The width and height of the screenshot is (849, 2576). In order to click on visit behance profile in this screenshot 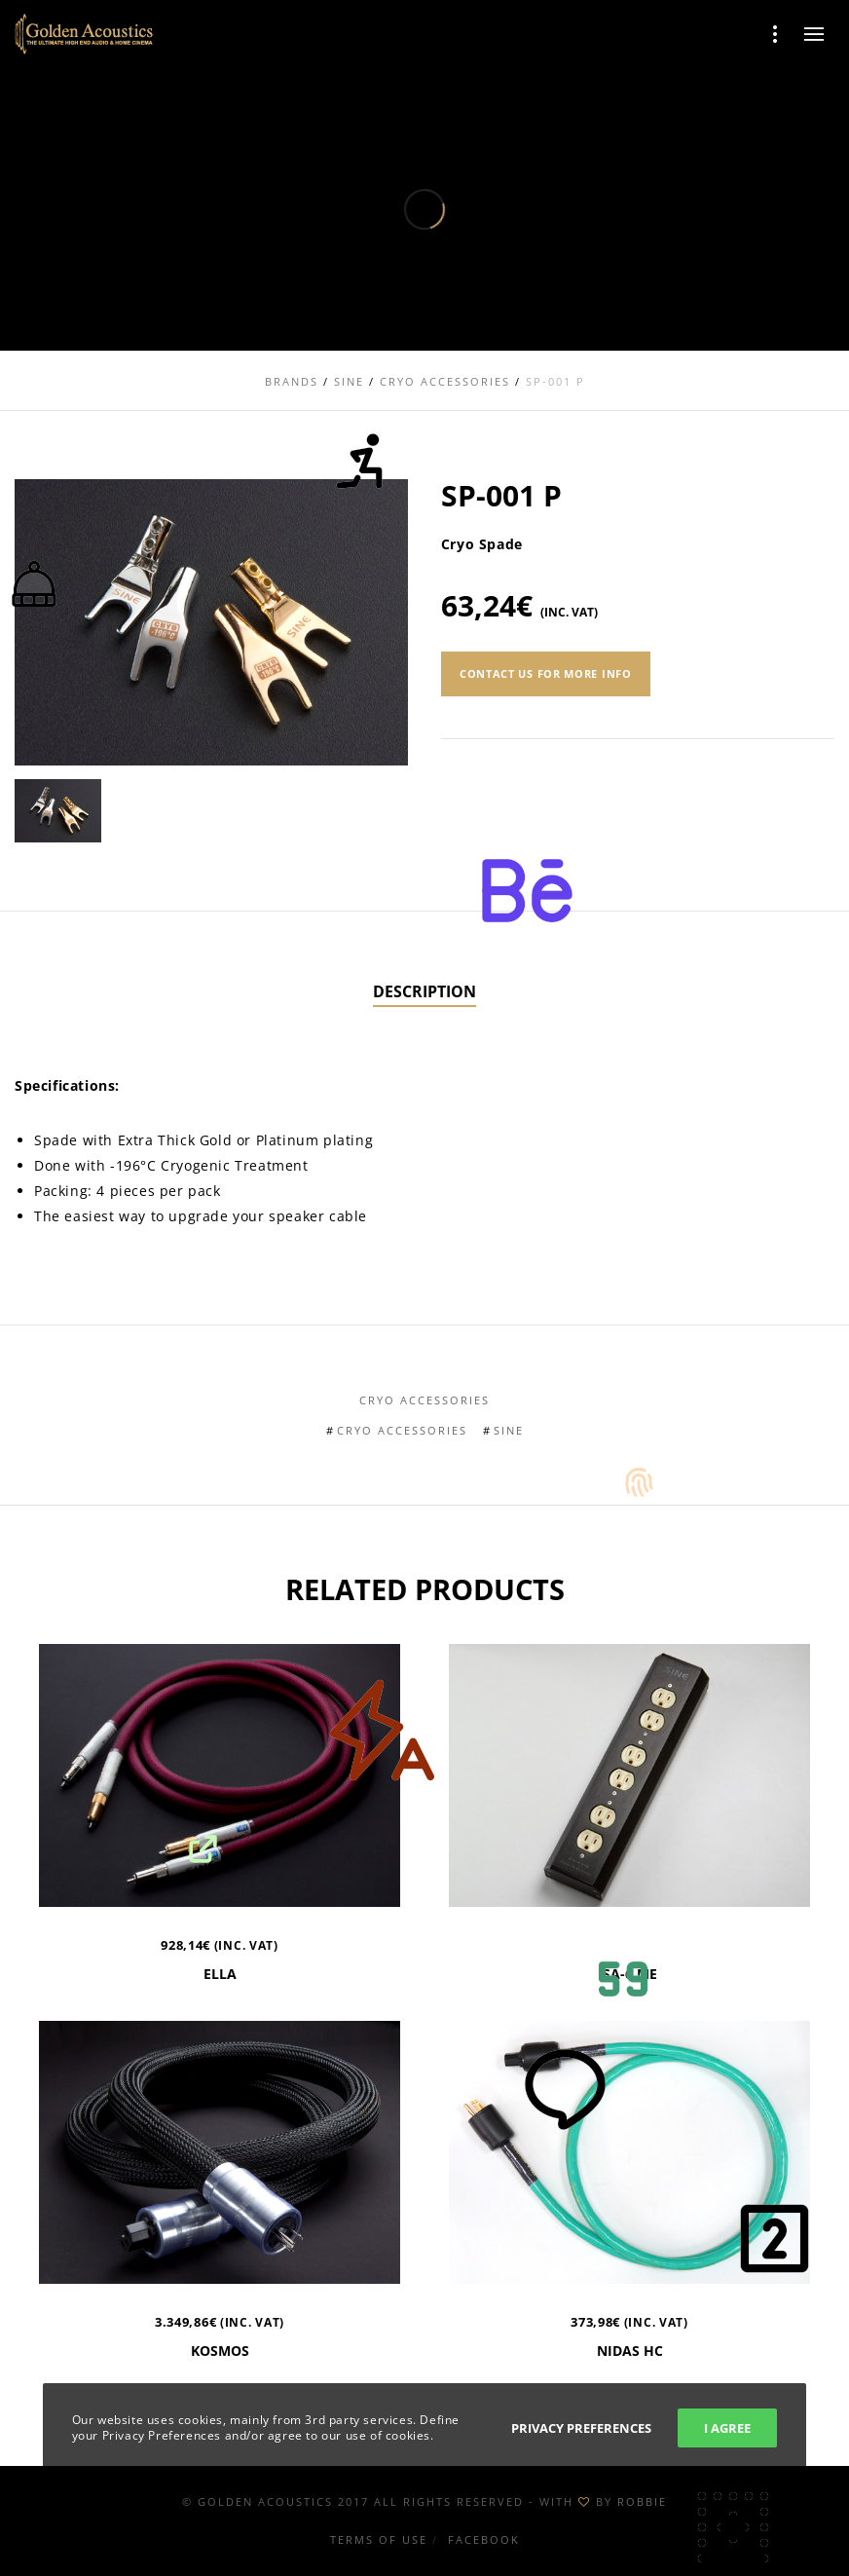, I will do `click(527, 890)`.